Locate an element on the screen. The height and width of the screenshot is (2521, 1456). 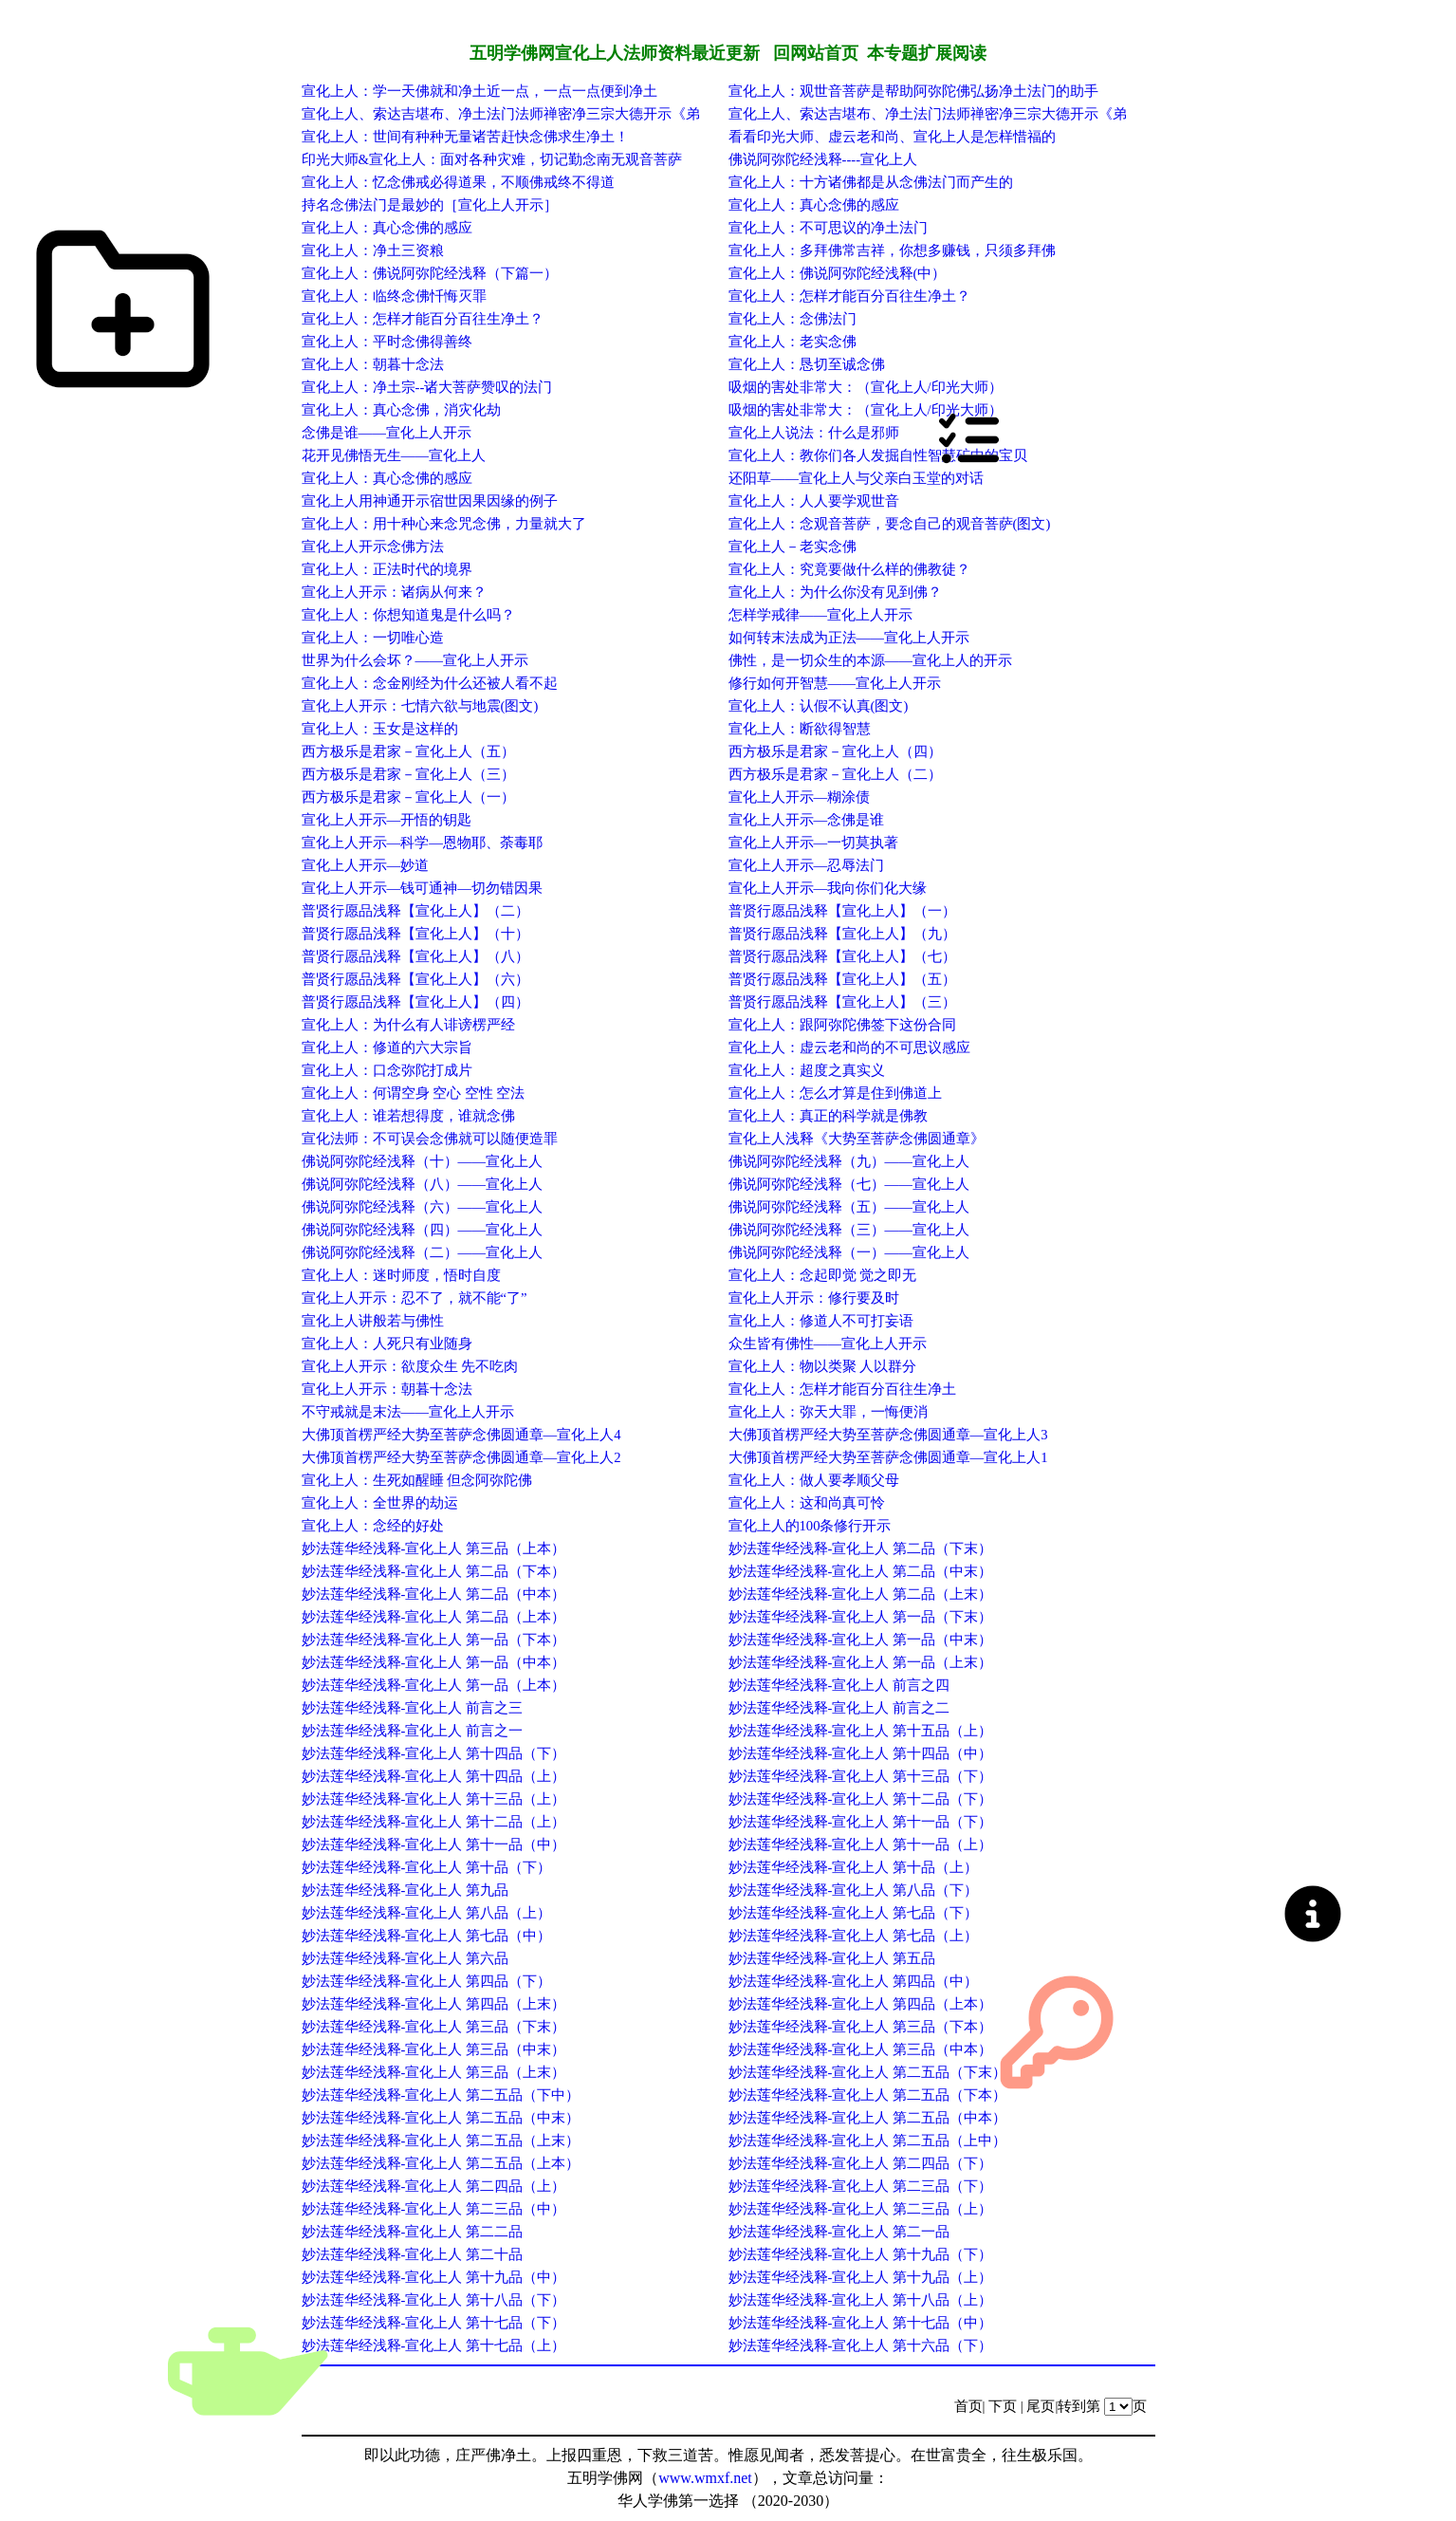
access maintenance or service settings is located at coordinates (248, 2375).